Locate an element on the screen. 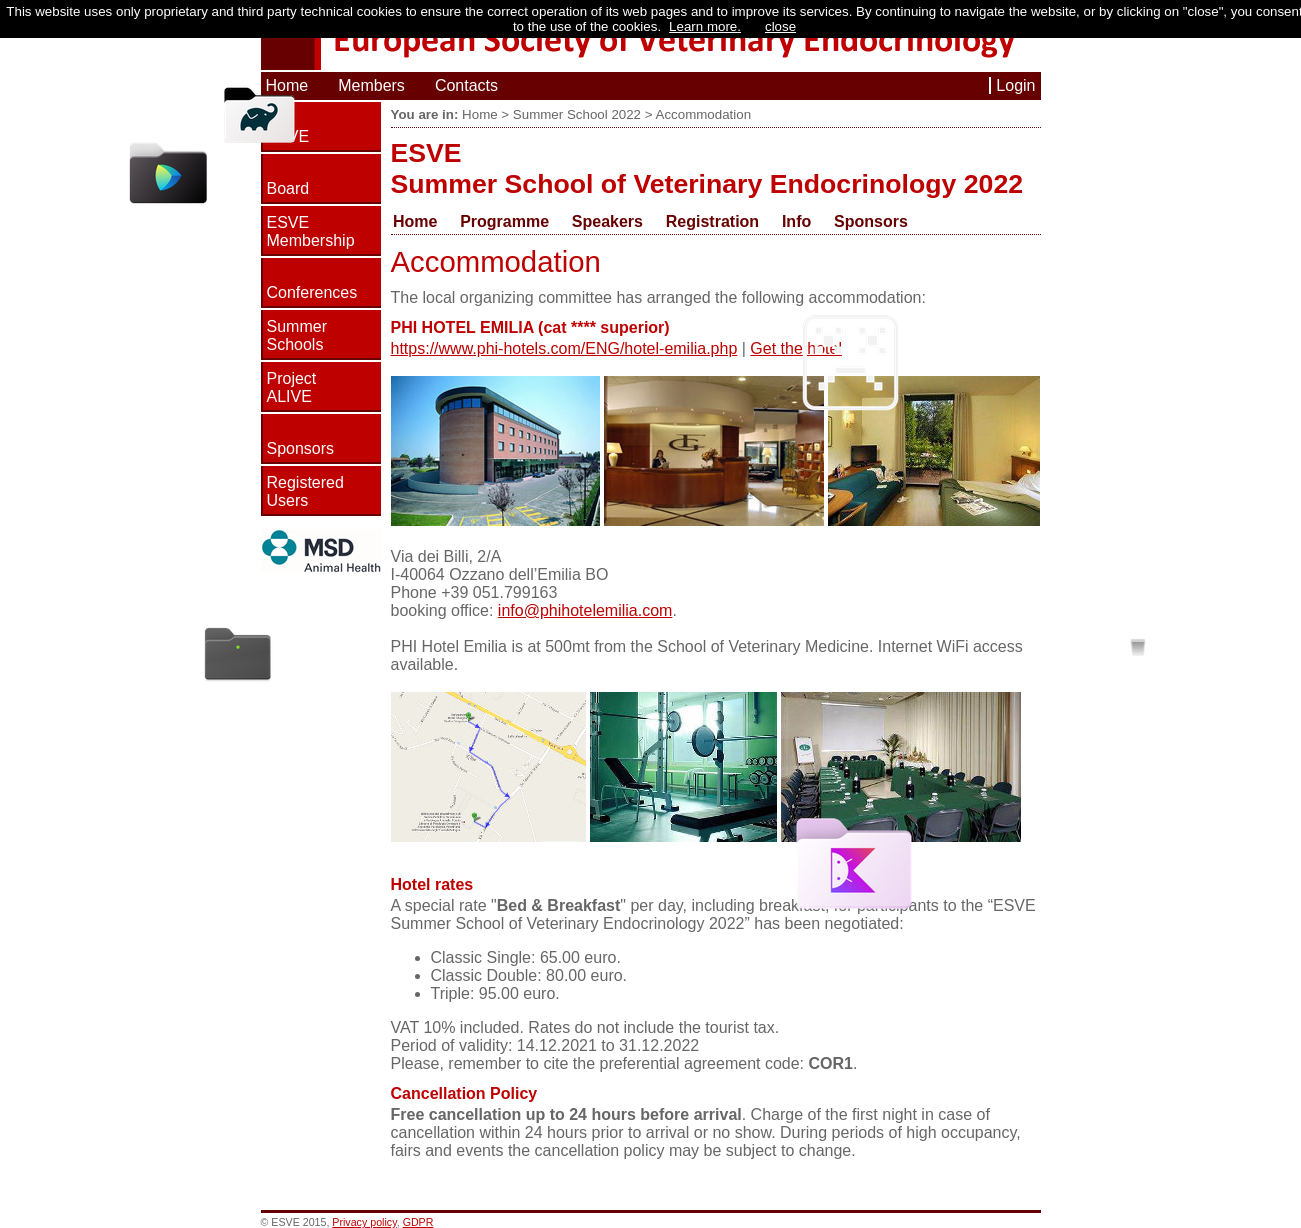 This screenshot has width=1301, height=1228. empty trash bin ready to receive deleted files is located at coordinates (1138, 647).